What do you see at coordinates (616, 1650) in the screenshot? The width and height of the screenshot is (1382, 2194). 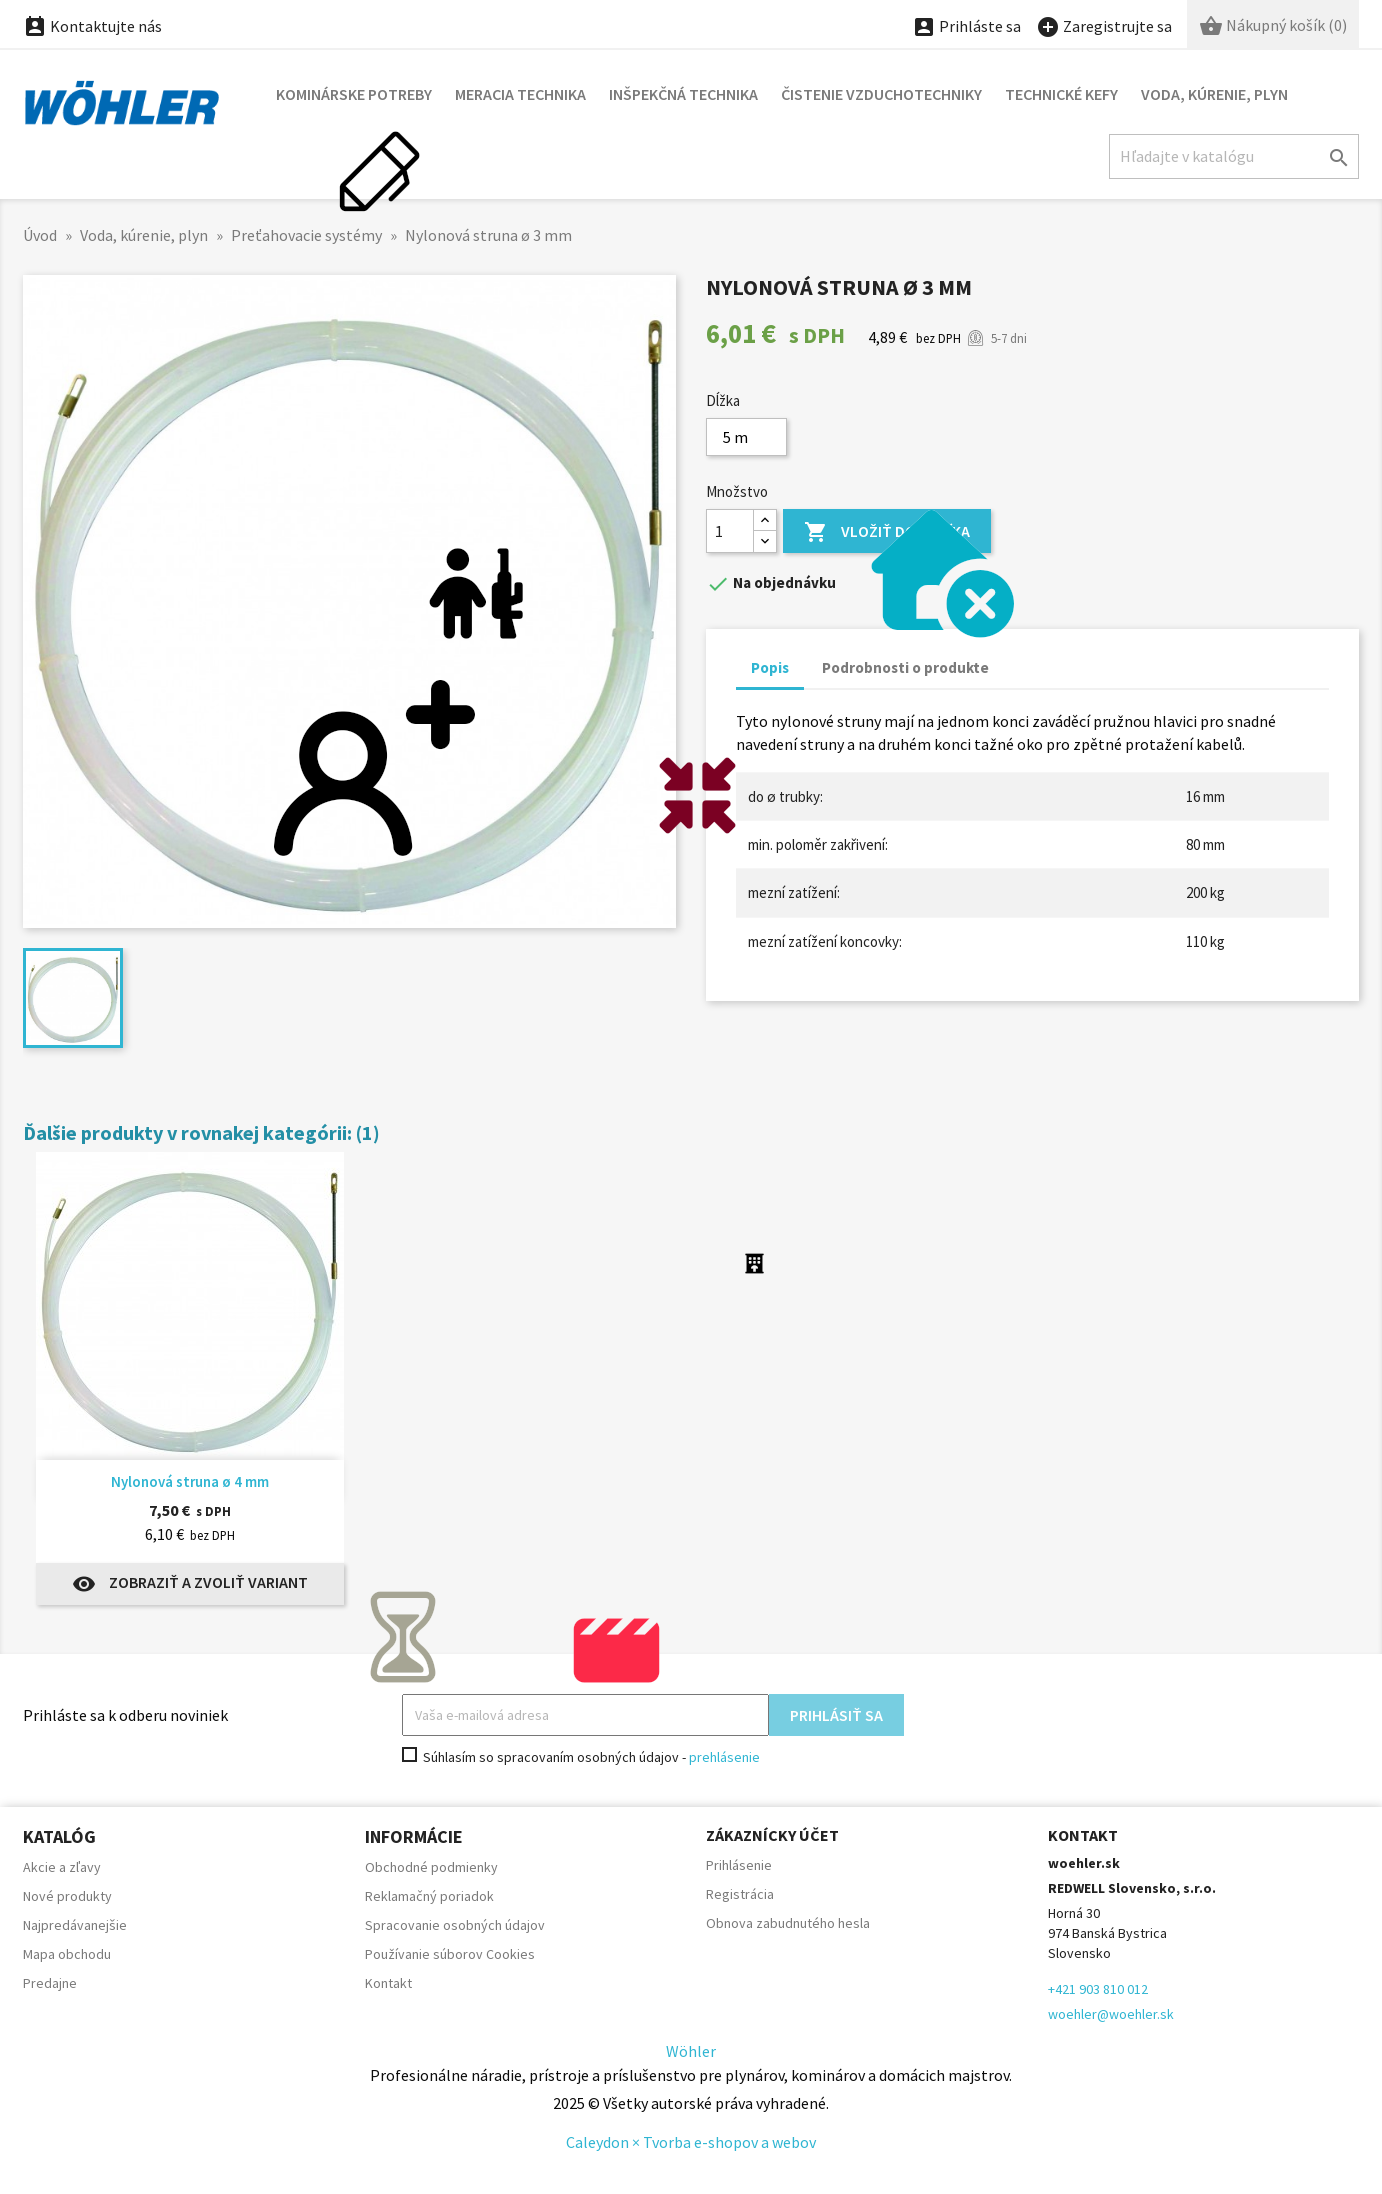 I see `access video or film content` at bounding box center [616, 1650].